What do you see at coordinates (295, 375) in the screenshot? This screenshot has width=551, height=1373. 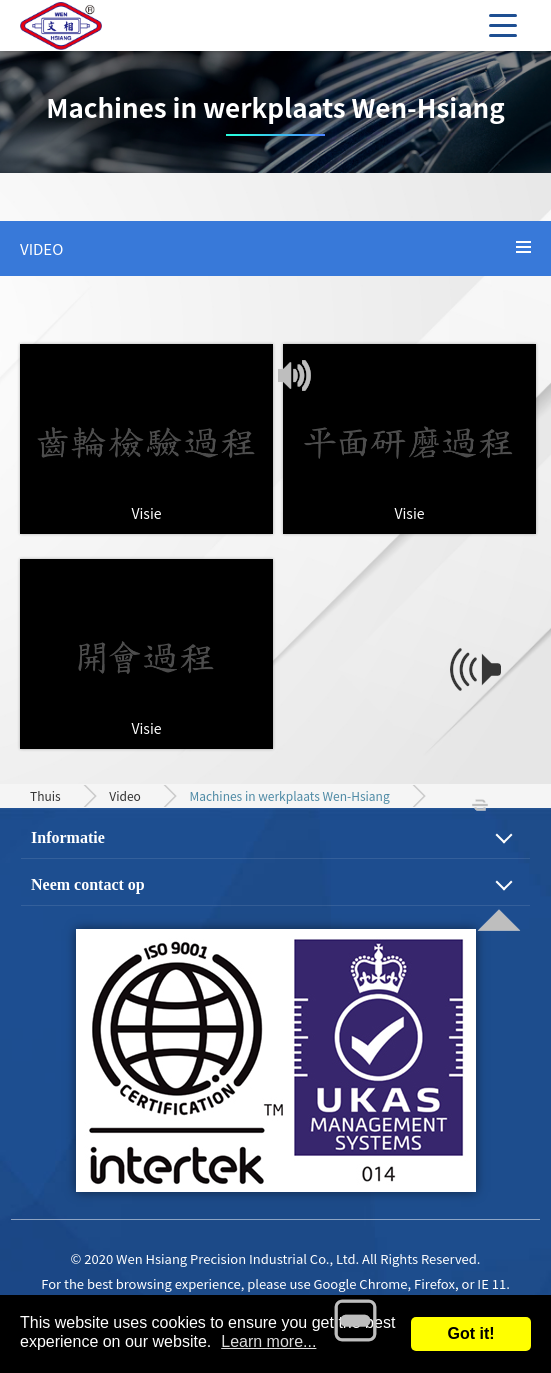 I see `indicates volume is set to high` at bounding box center [295, 375].